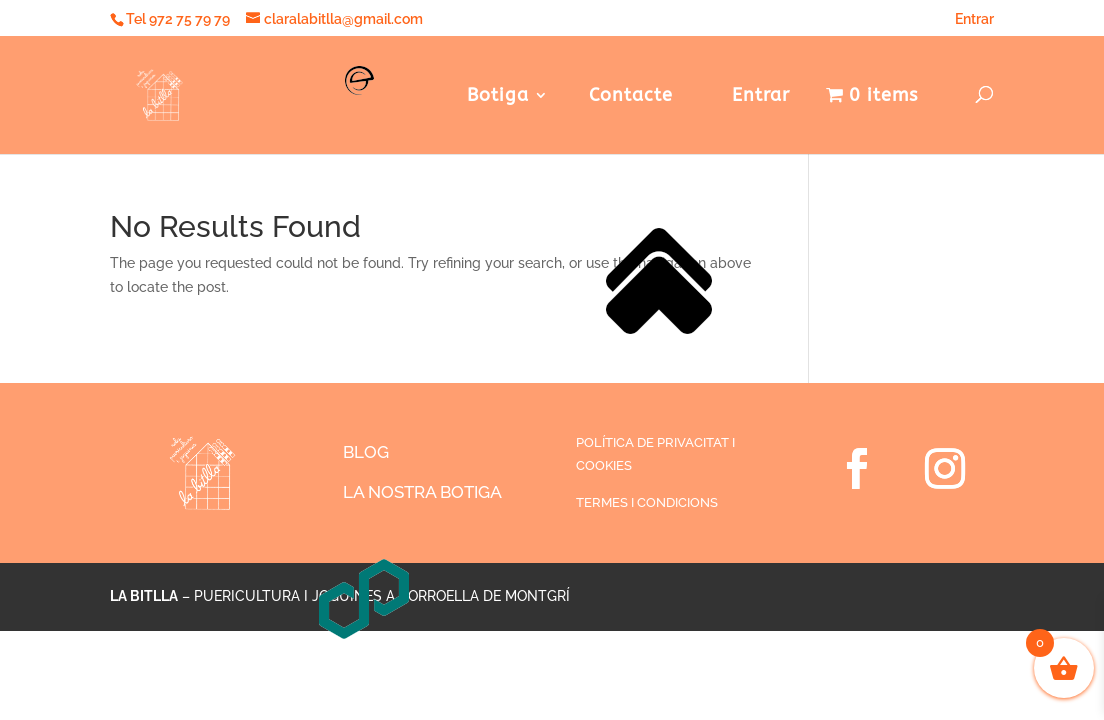  What do you see at coordinates (364, 599) in the screenshot?
I see `polygon blockchain network logo` at bounding box center [364, 599].